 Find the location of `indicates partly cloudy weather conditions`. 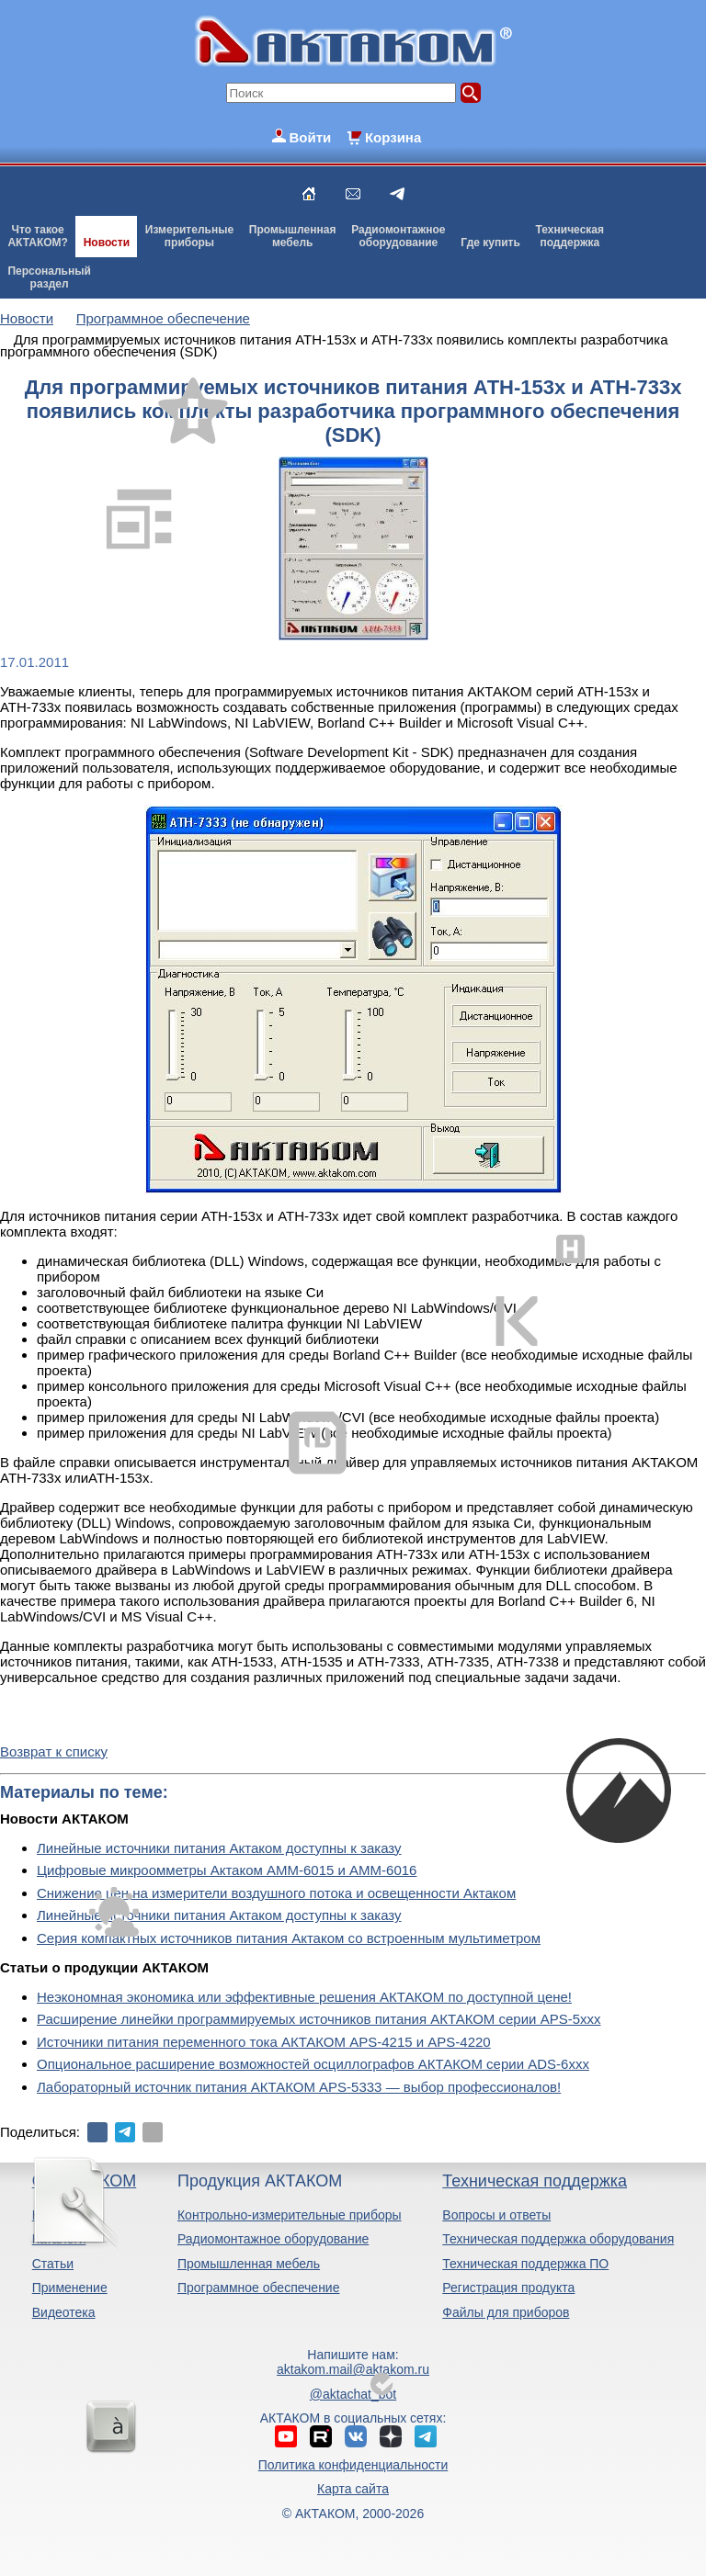

indicates partly cloudy weather conditions is located at coordinates (114, 1912).